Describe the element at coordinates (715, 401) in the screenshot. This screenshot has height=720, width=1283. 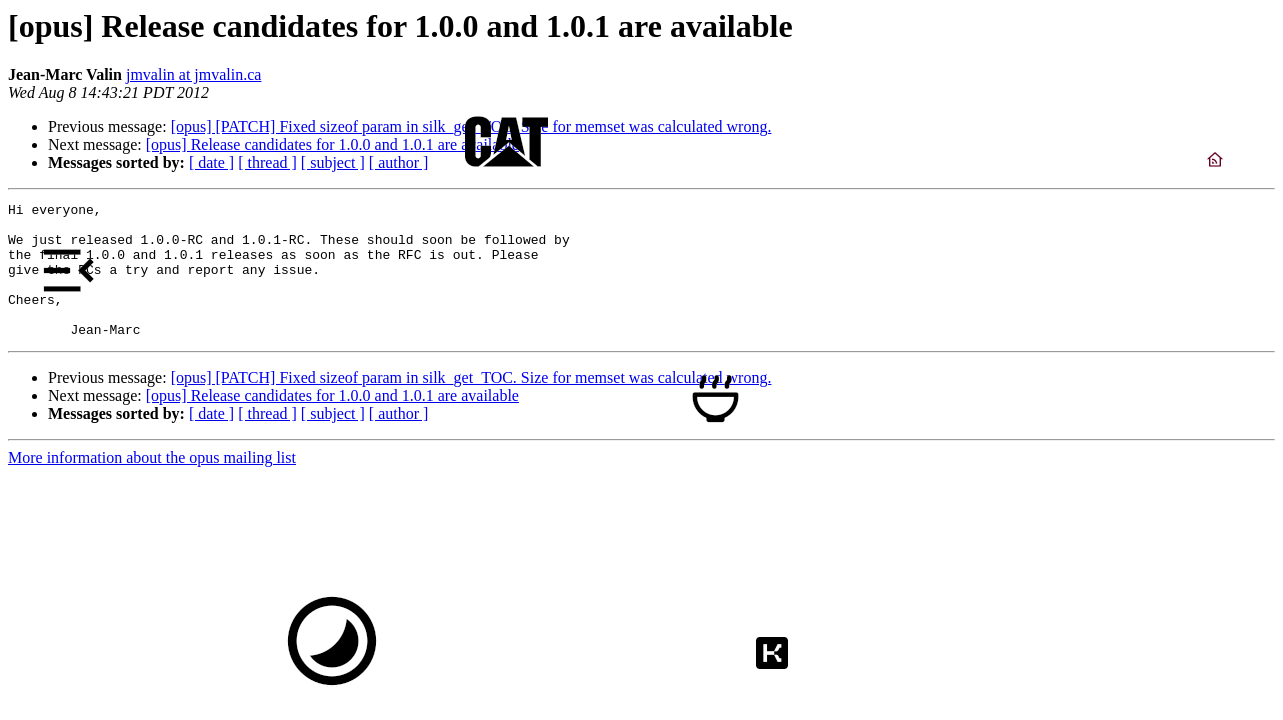
I see `view food or dining options` at that location.